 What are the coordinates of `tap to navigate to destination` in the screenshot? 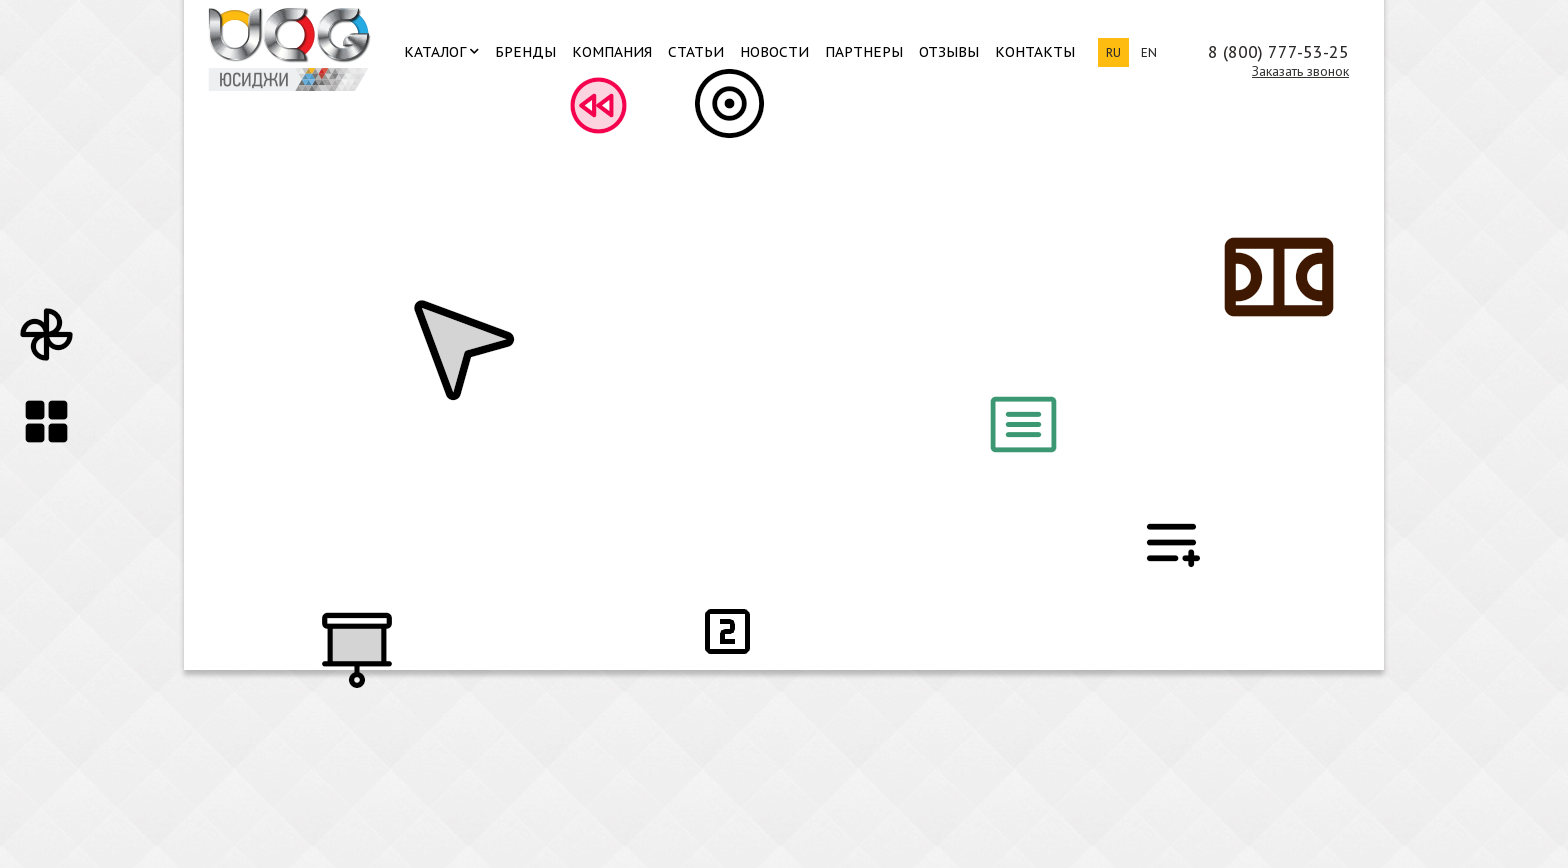 It's located at (456, 342).